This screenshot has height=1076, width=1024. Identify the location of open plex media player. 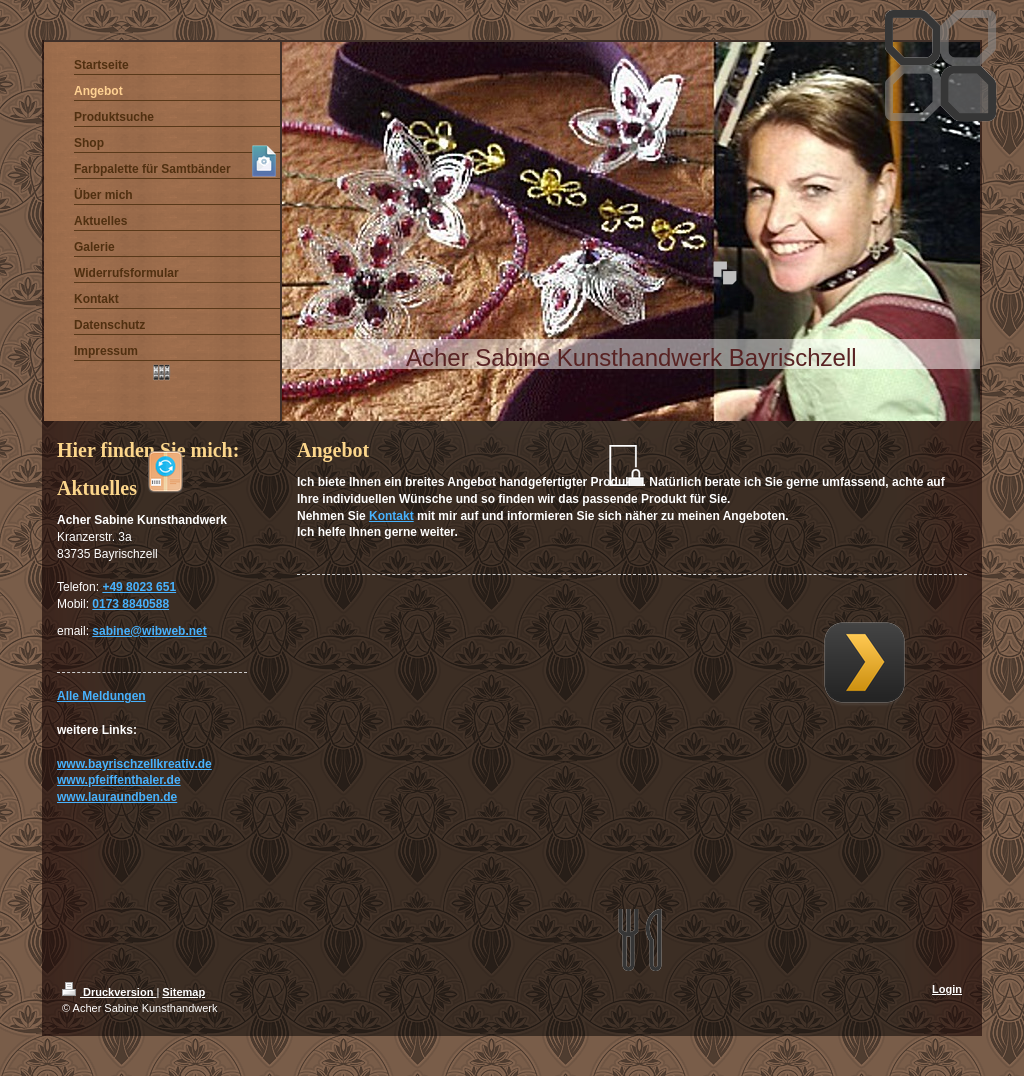
(864, 662).